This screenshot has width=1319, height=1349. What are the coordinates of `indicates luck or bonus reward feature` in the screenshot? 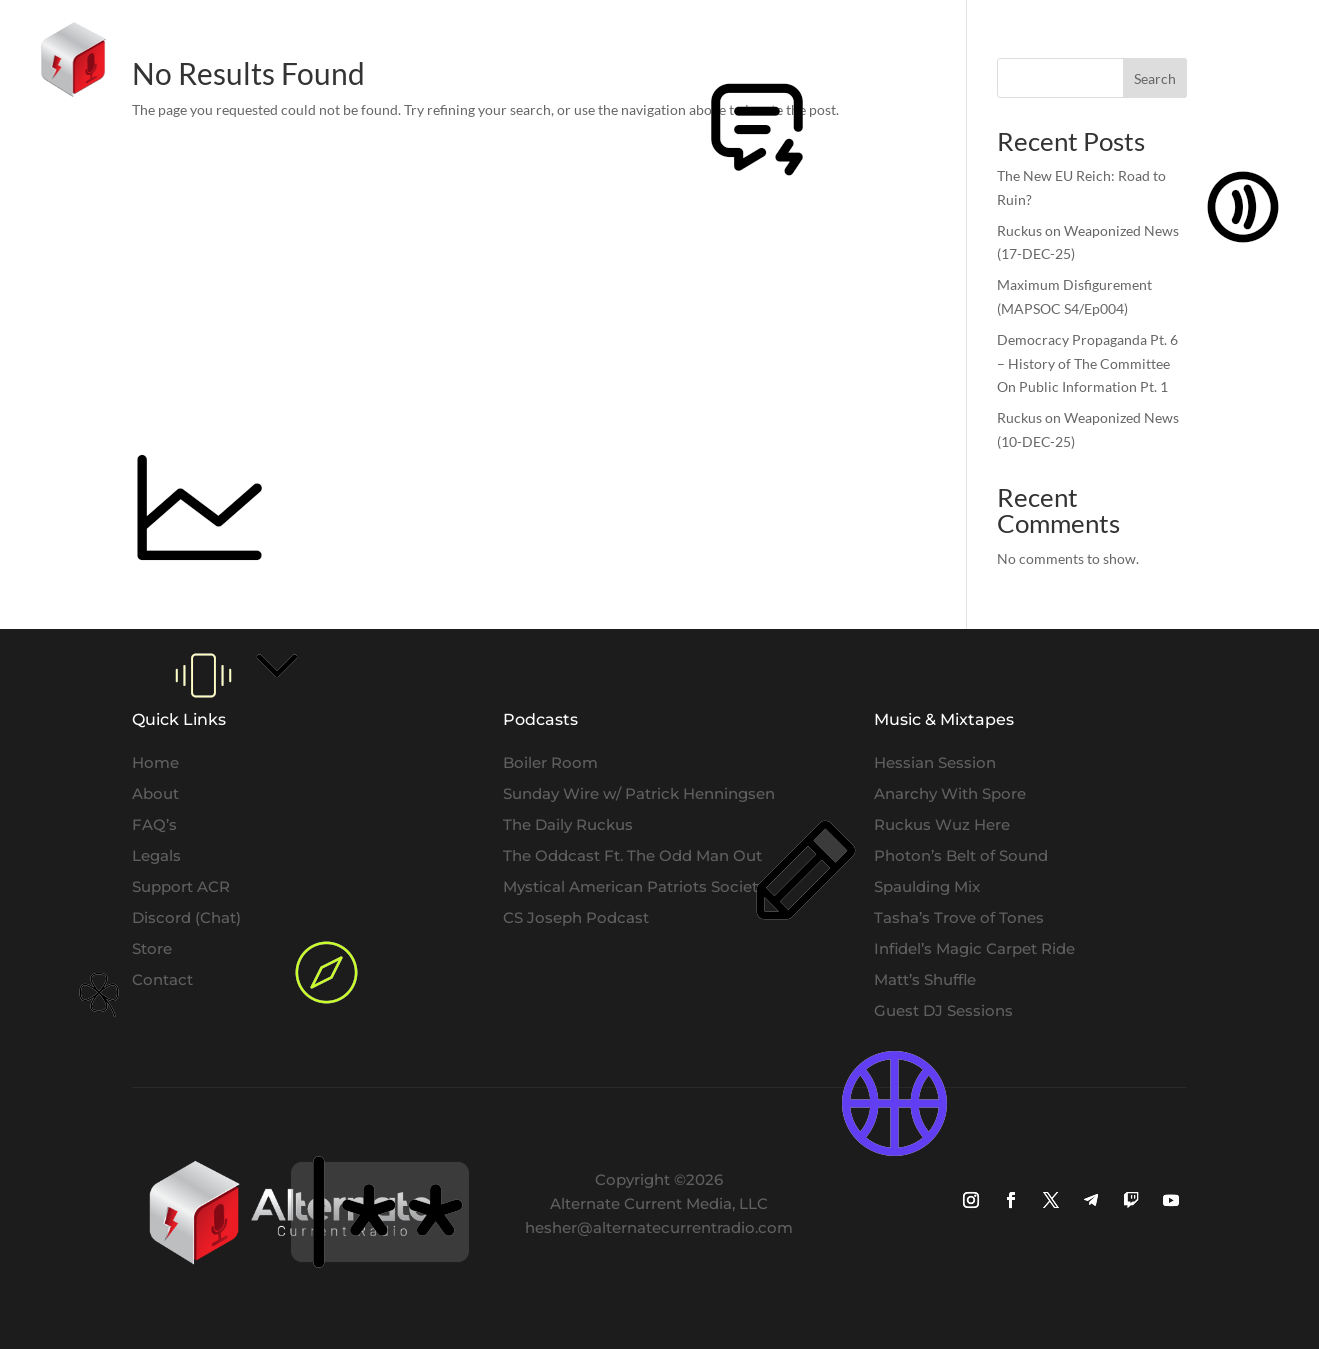 It's located at (99, 994).